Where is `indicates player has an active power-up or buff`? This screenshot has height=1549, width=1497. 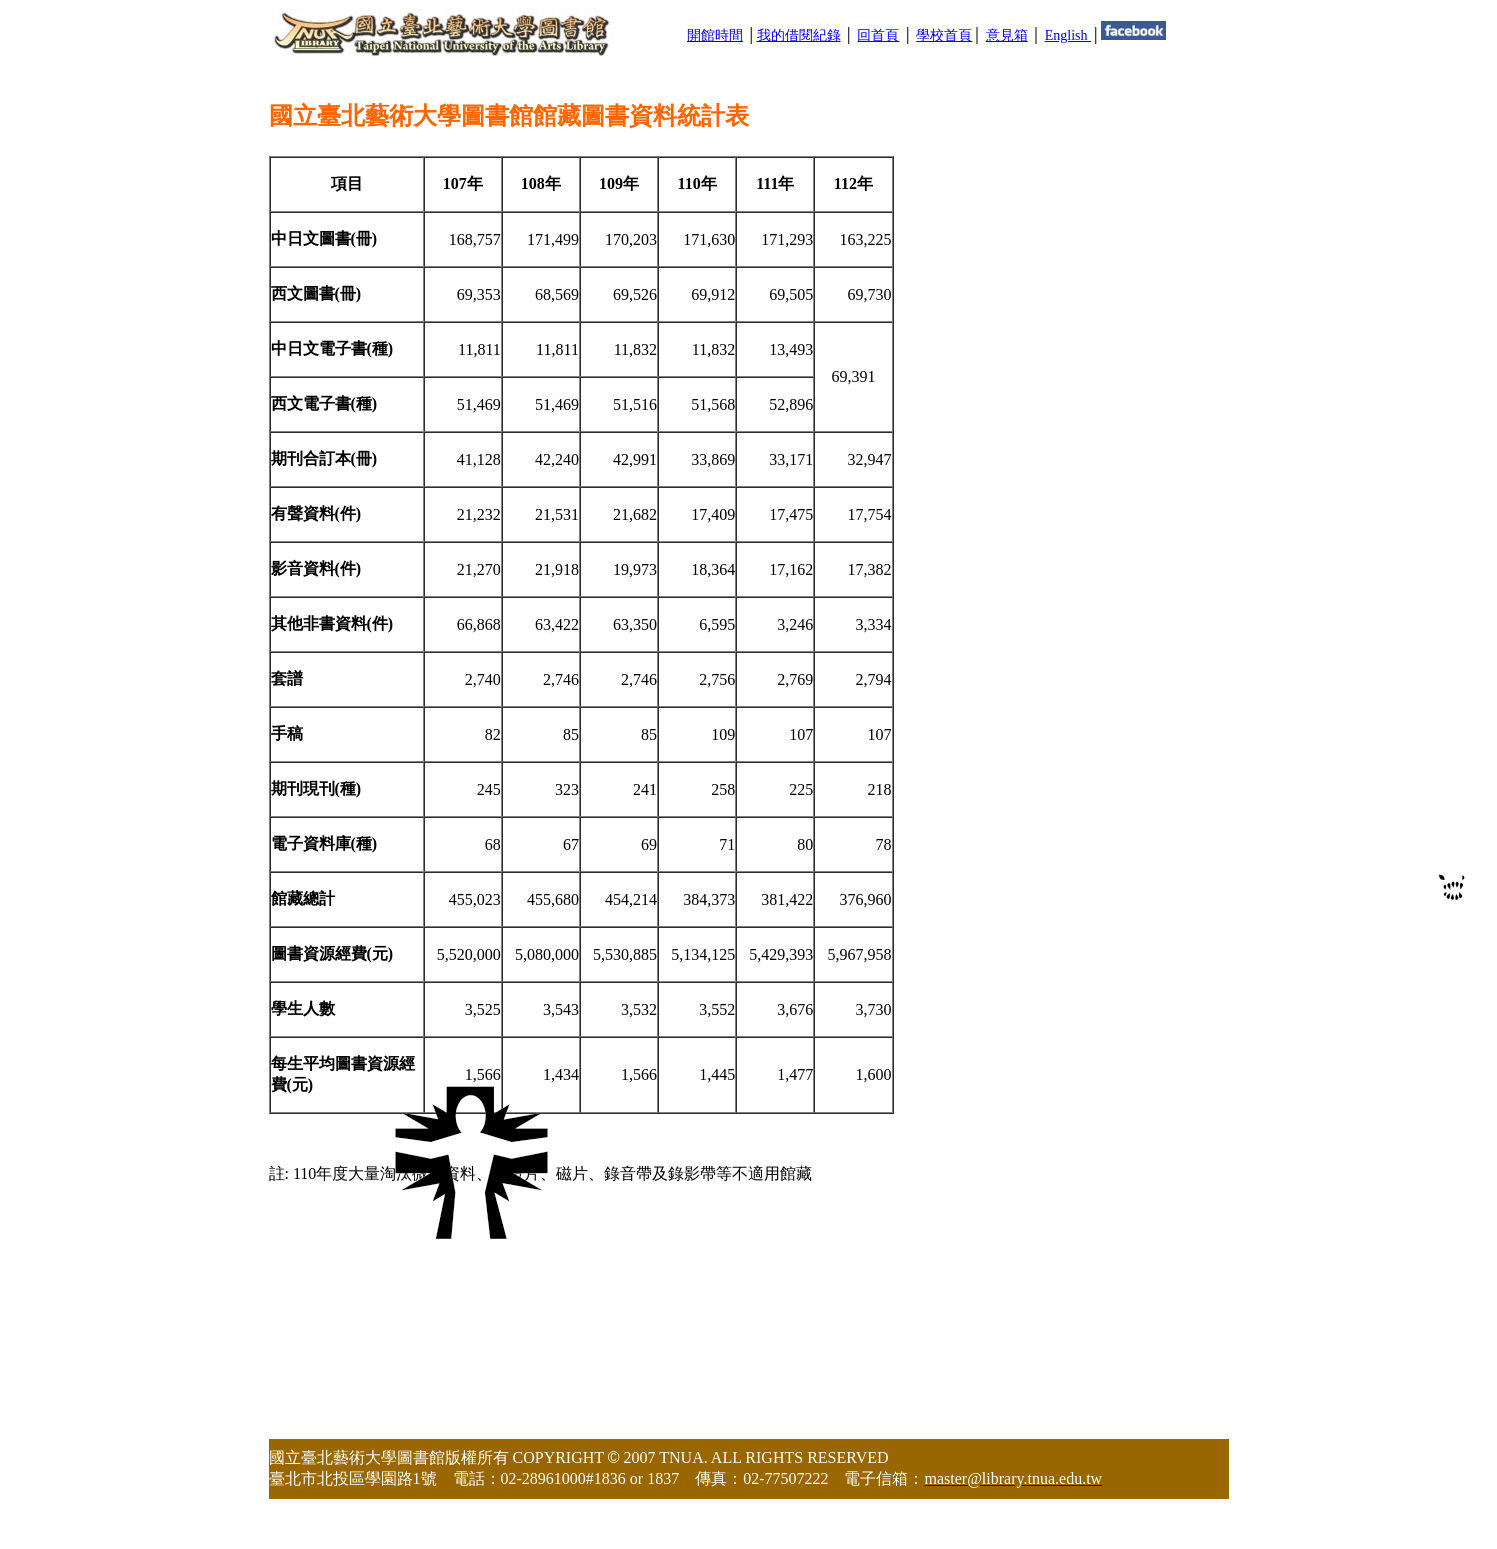 indicates player has an active power-up or buff is located at coordinates (471, 1162).